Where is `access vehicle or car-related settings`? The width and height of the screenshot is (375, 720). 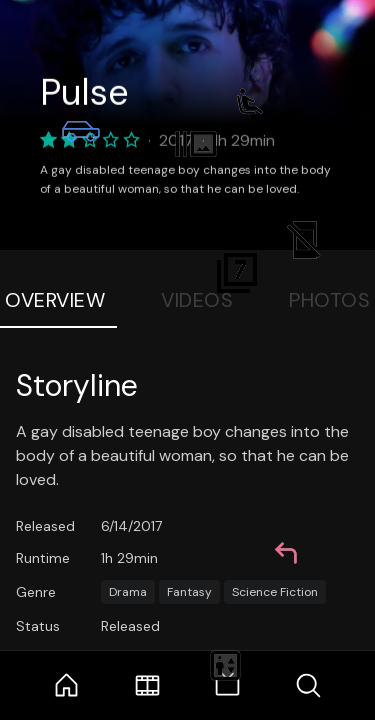
access vehicle or car-related settings is located at coordinates (81, 130).